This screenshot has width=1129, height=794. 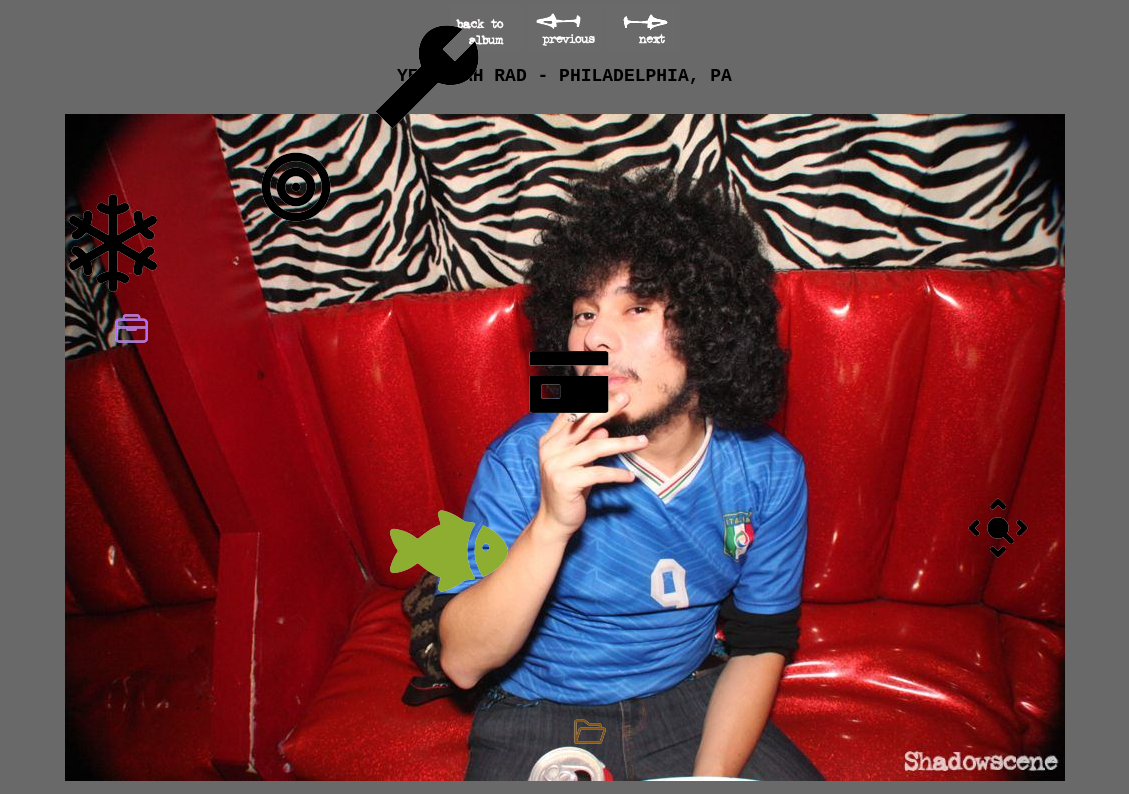 What do you see at coordinates (296, 187) in the screenshot?
I see `set a goal or target` at bounding box center [296, 187].